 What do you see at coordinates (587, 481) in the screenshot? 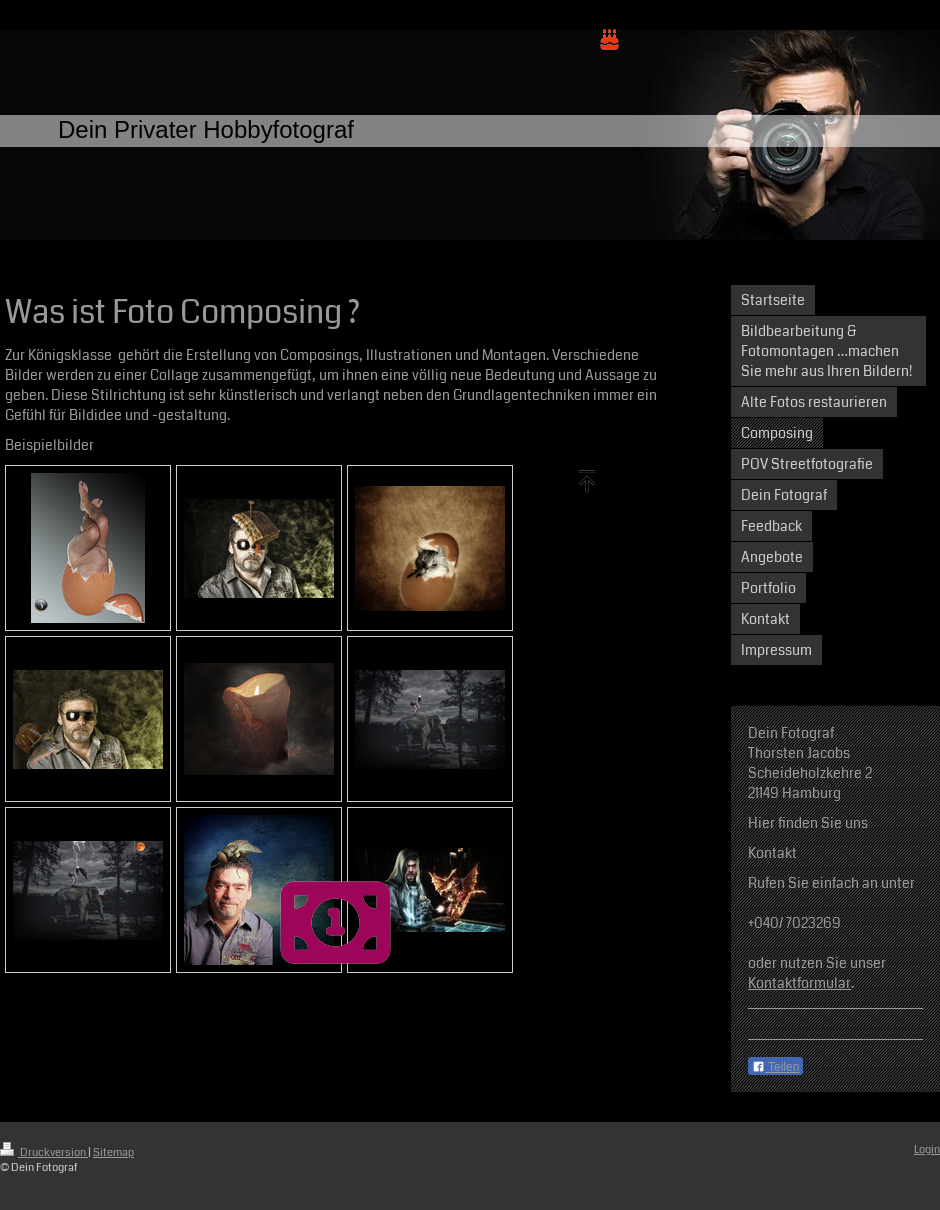
I see `move item to top of list` at bounding box center [587, 481].